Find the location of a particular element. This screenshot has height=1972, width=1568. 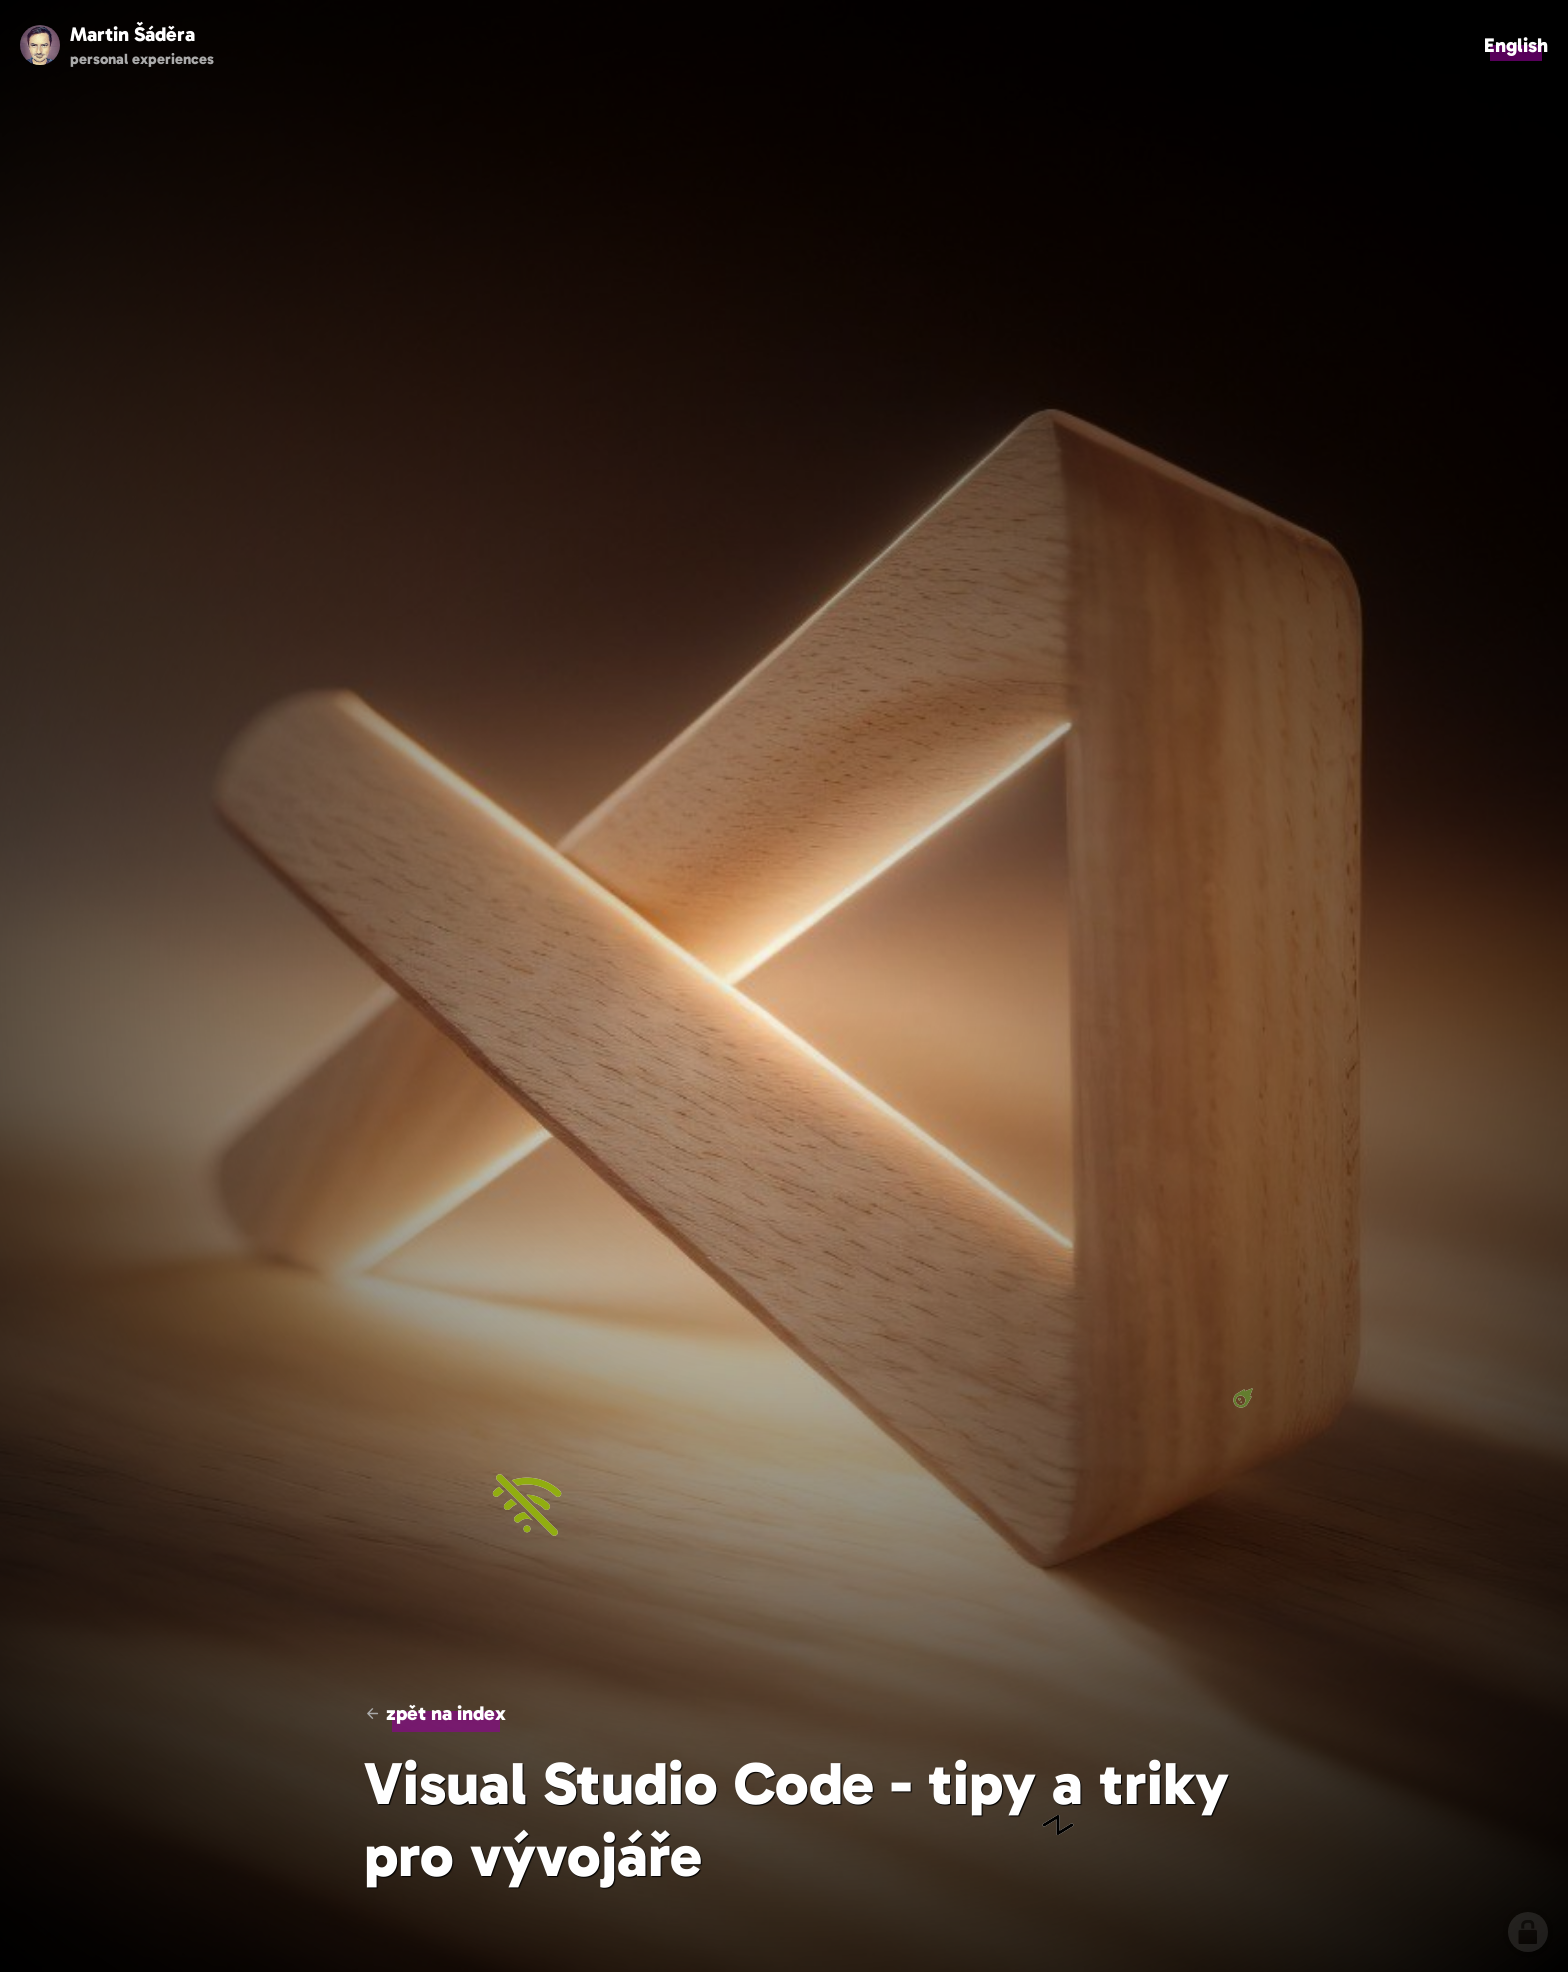

indicates a trending or viral item is located at coordinates (1243, 1398).